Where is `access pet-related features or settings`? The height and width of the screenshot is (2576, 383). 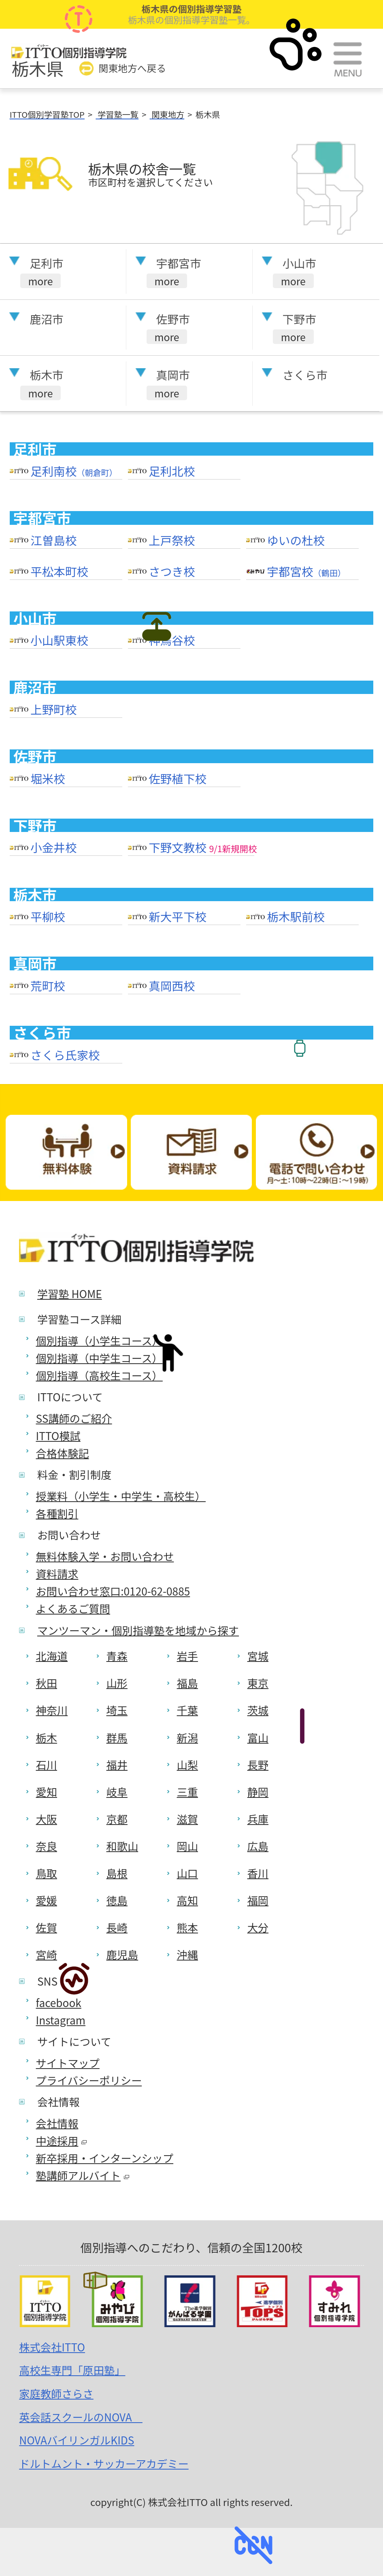
access pet-related features or settings is located at coordinates (296, 45).